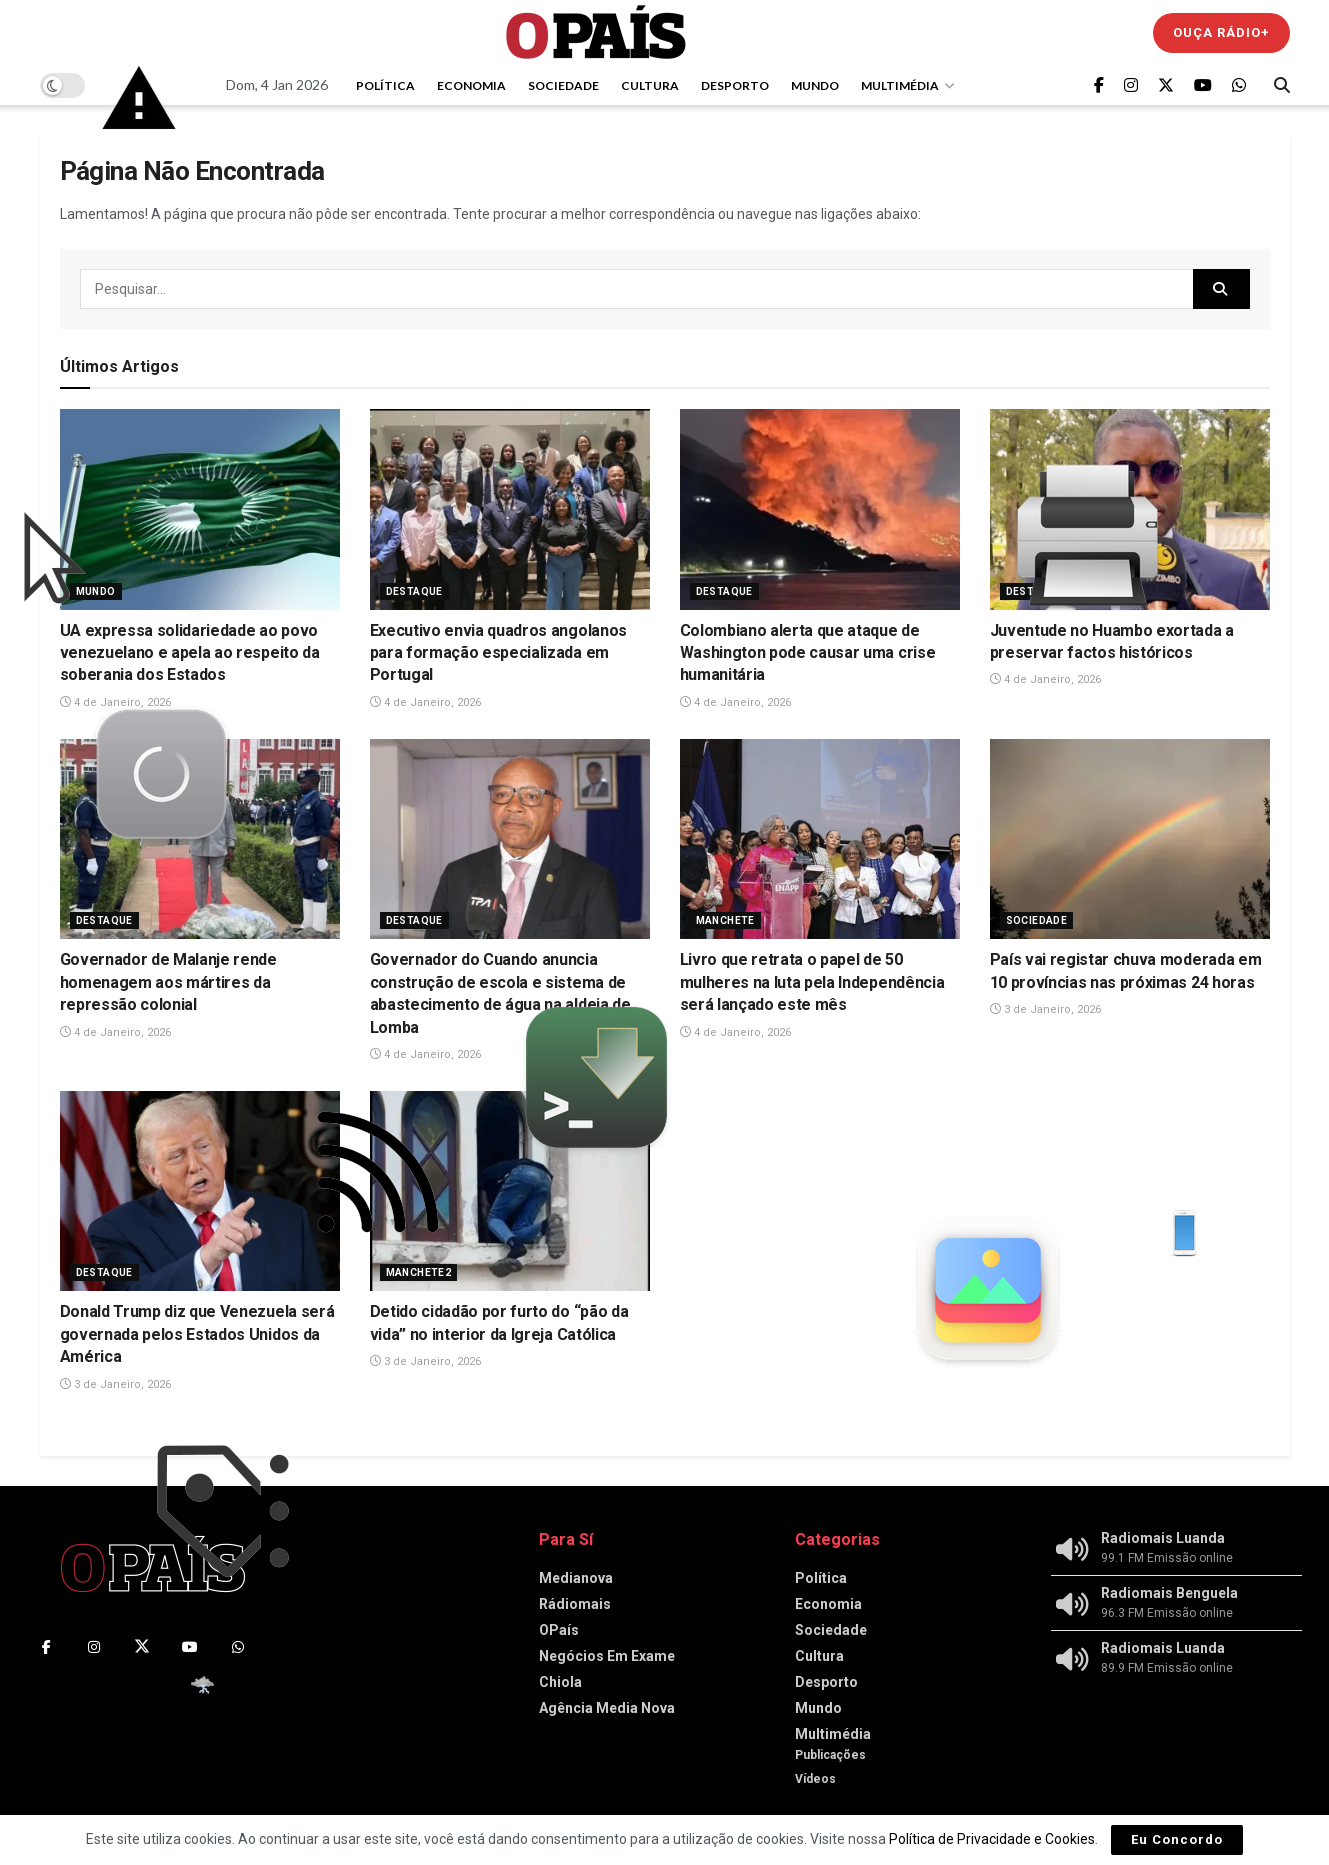 The height and width of the screenshot is (1865, 1329). I want to click on view connected iPhone device, so click(1184, 1233).